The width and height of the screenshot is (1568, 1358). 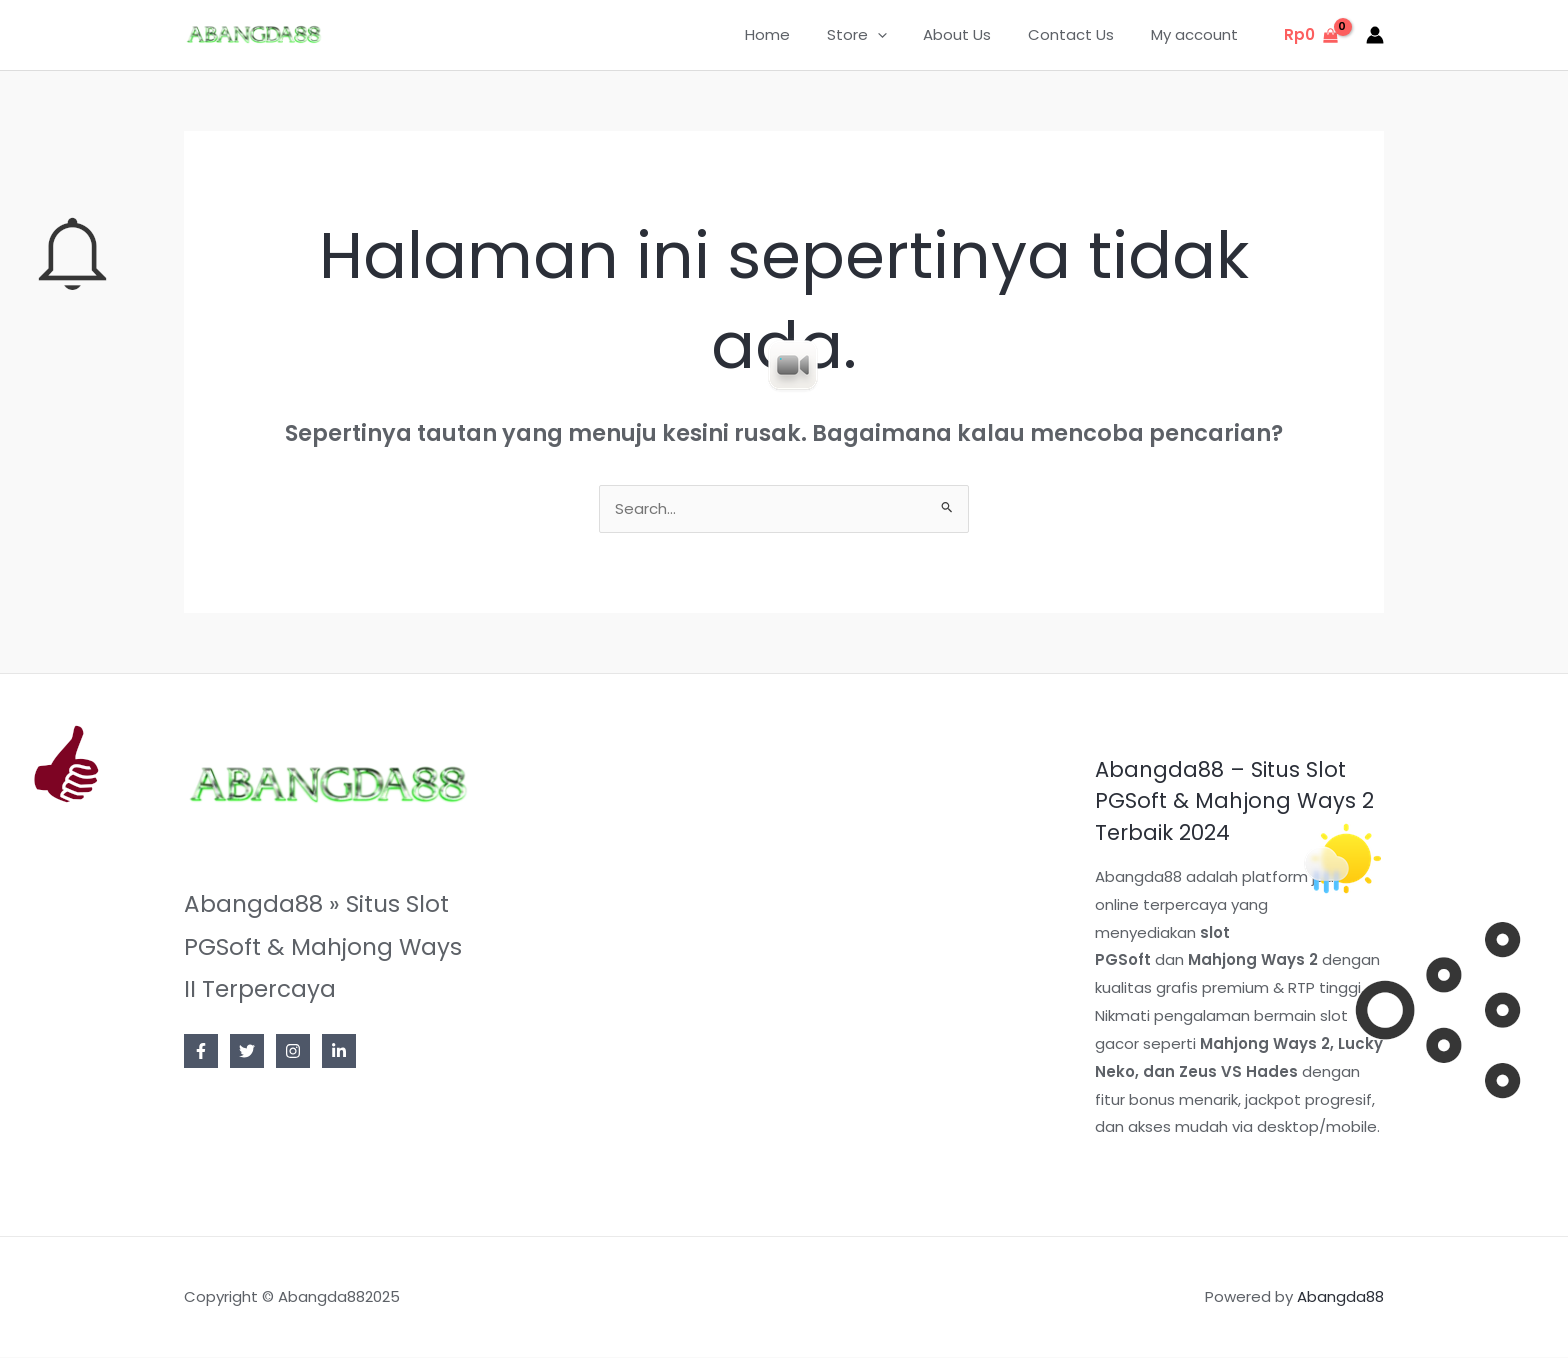 What do you see at coordinates (793, 365) in the screenshot?
I see `open camera or start video recording` at bounding box center [793, 365].